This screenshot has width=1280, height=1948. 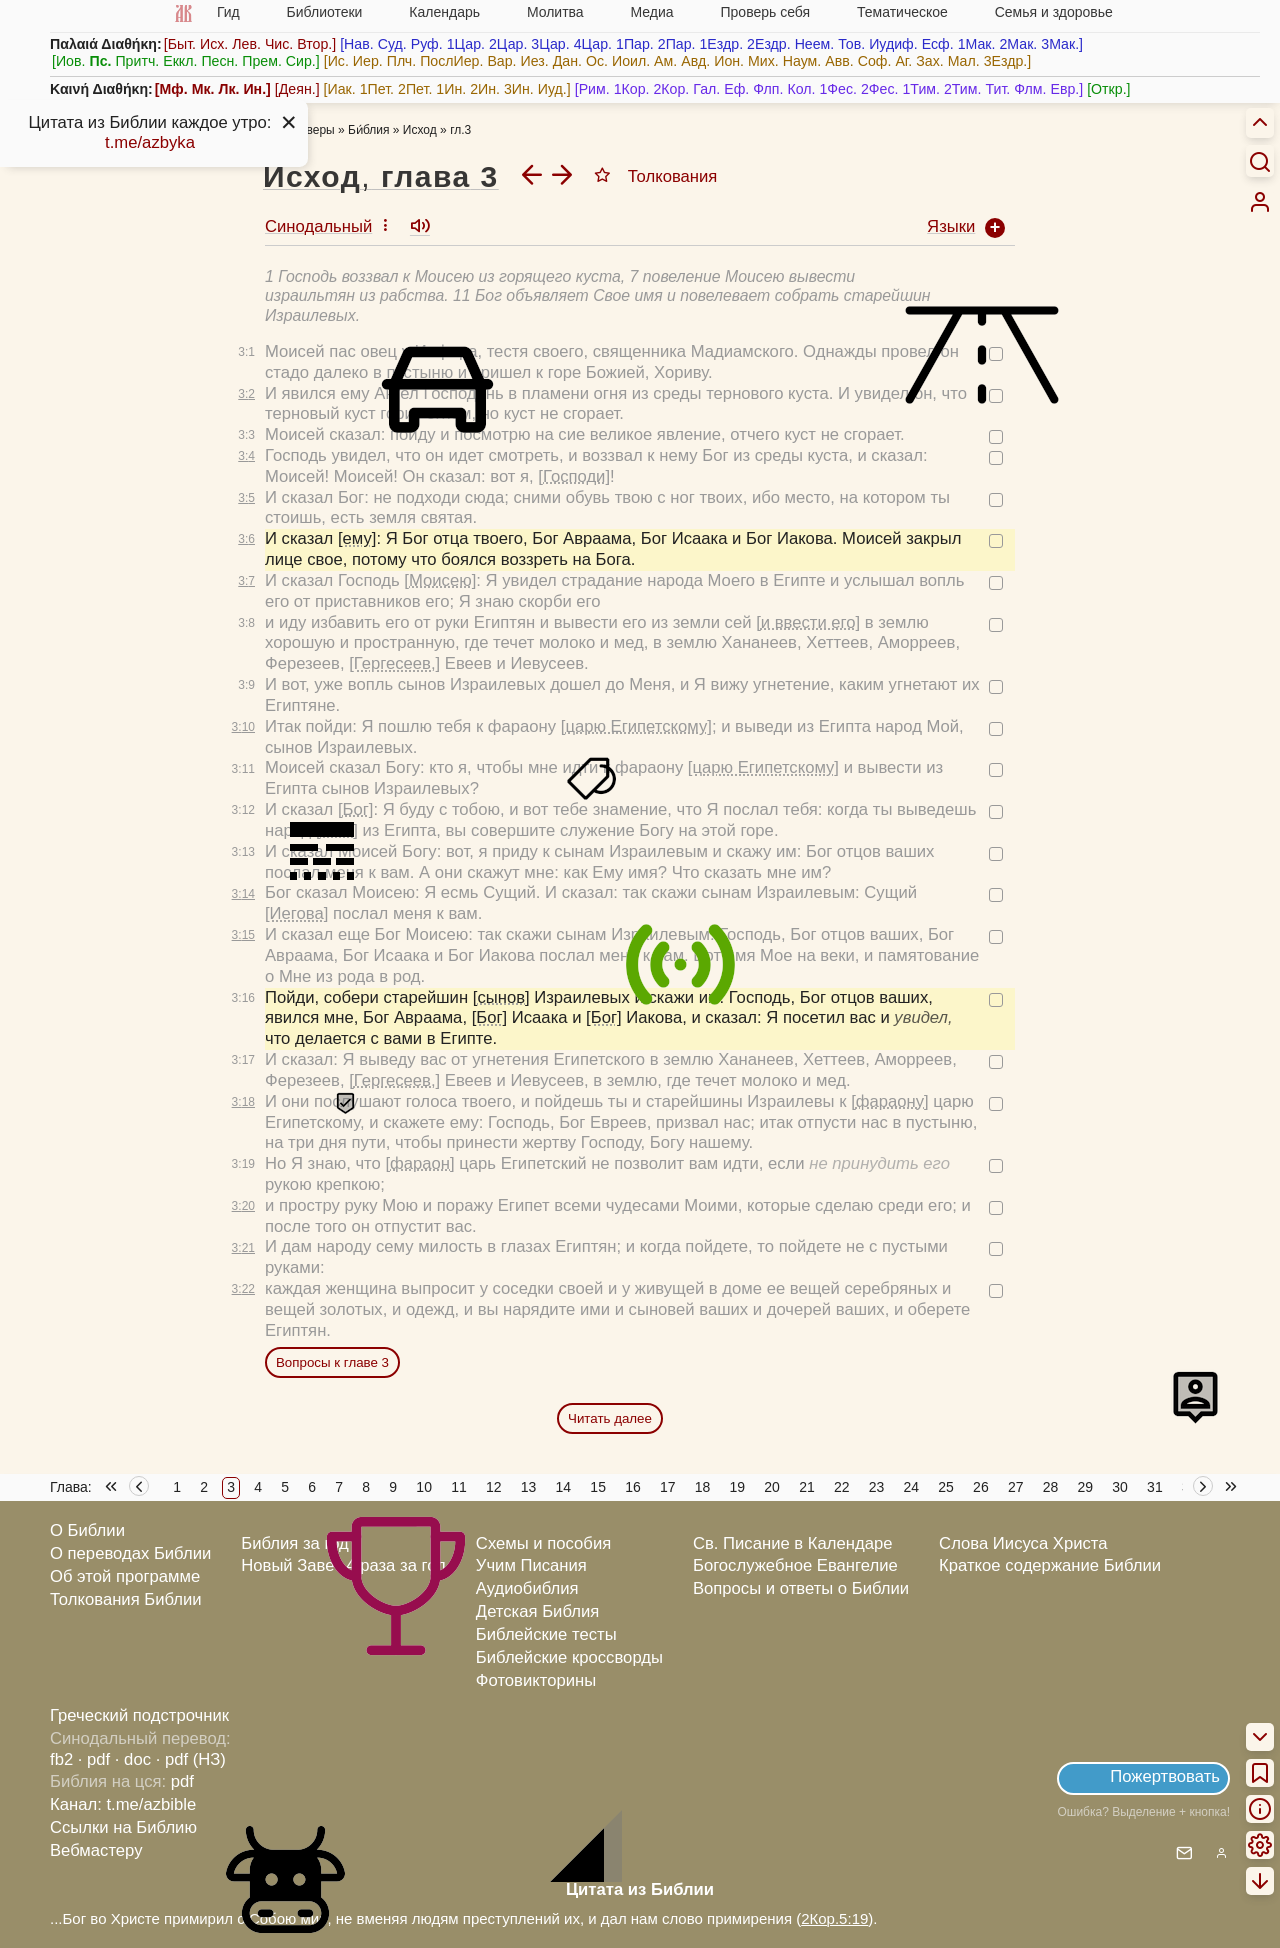 What do you see at coordinates (322, 851) in the screenshot?
I see `change text line spacing or density` at bounding box center [322, 851].